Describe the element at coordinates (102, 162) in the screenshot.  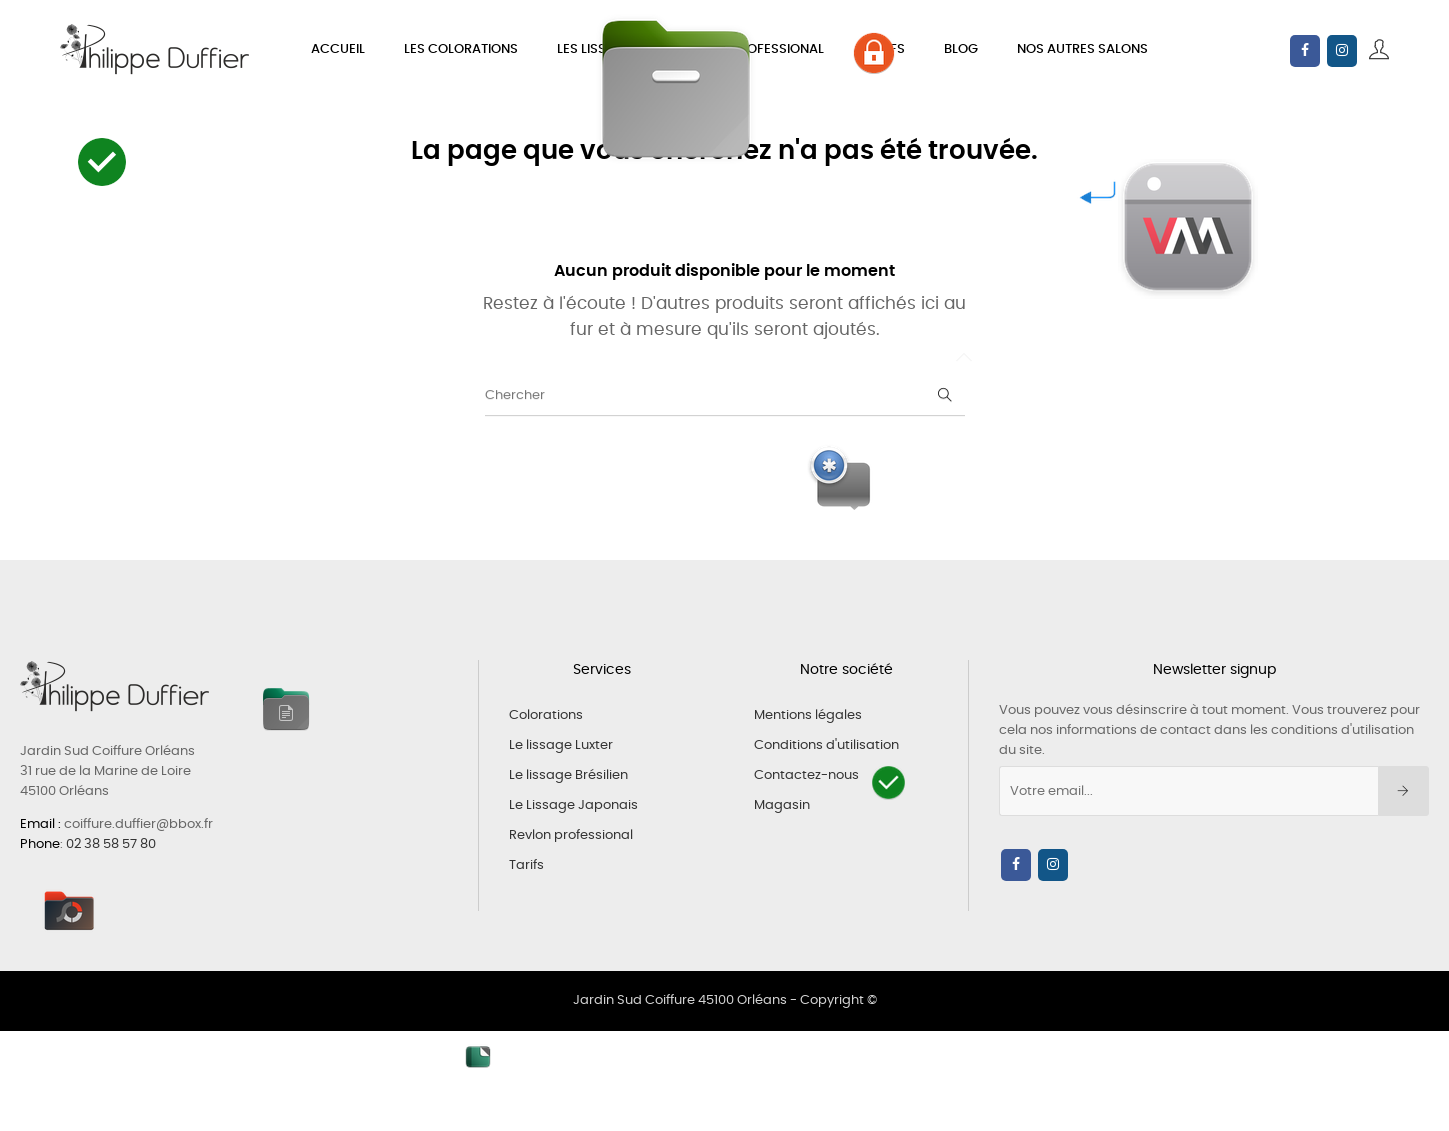
I see `confirm or accept an action` at that location.